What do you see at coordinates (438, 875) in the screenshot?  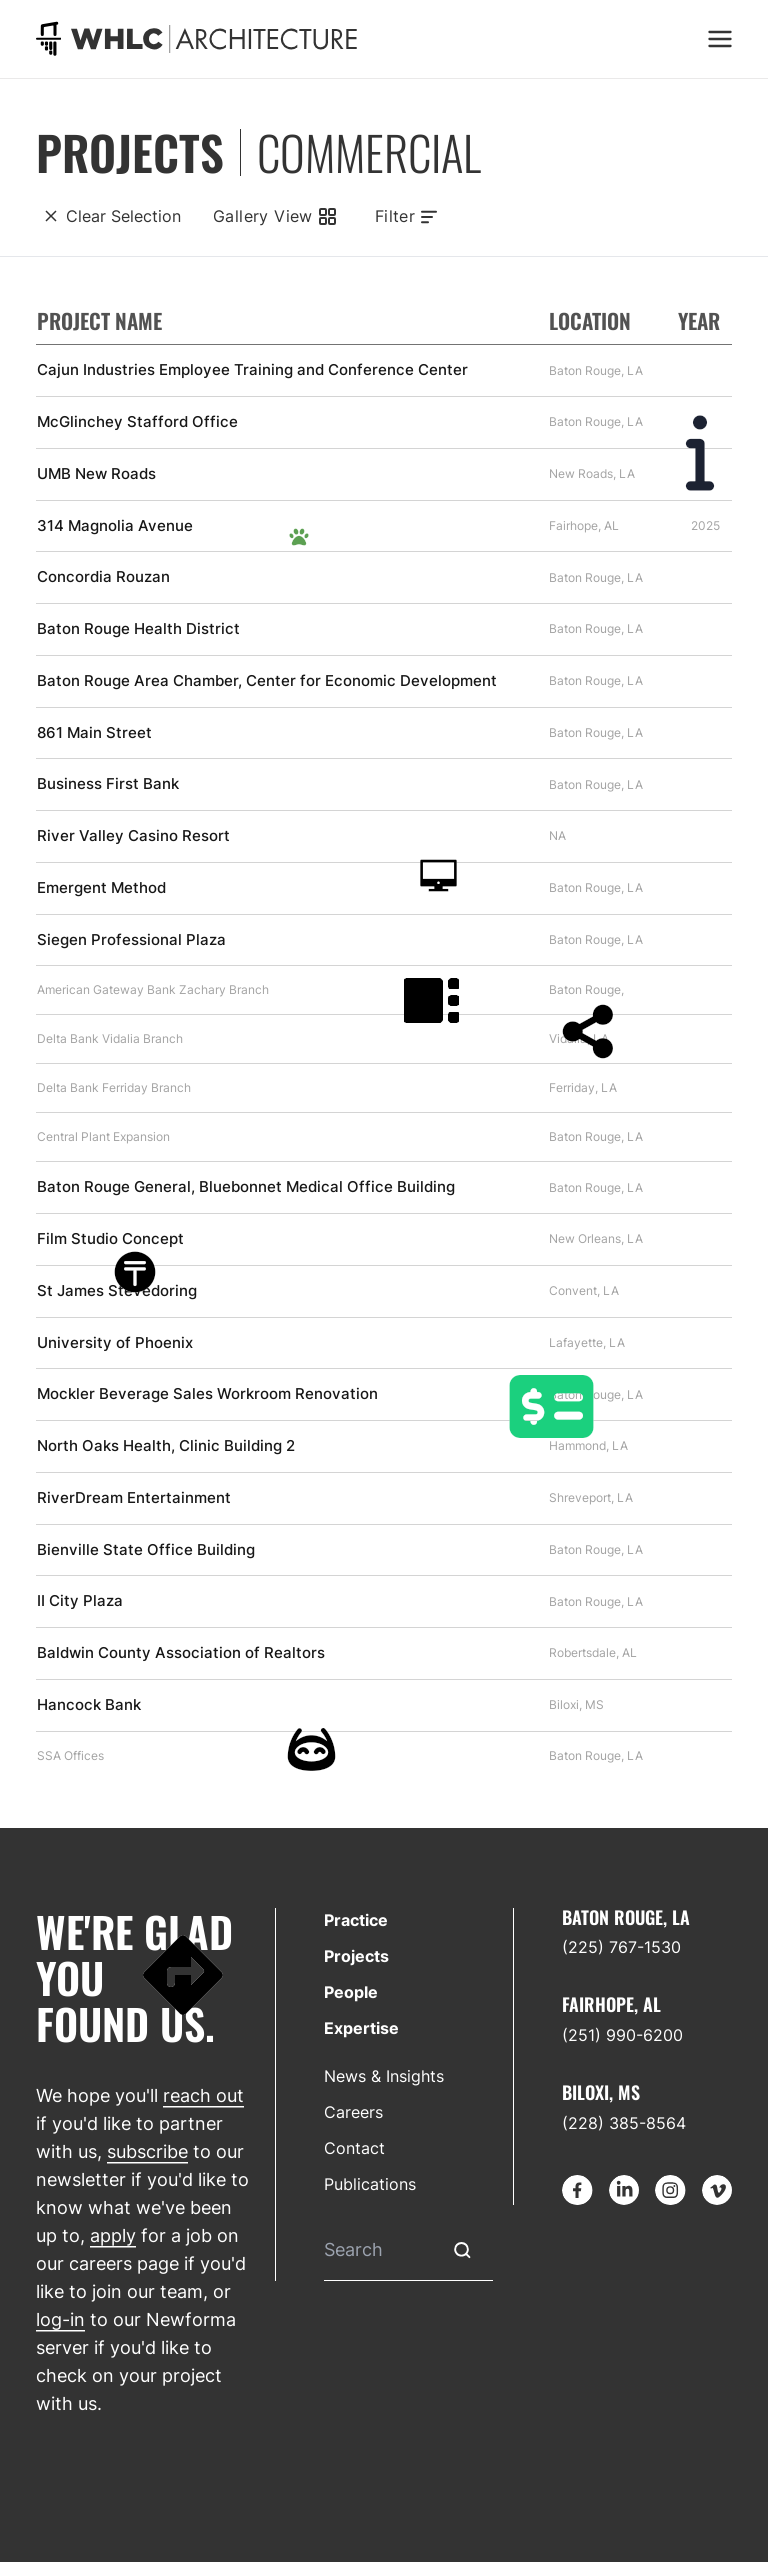 I see `switch to desktop view` at bounding box center [438, 875].